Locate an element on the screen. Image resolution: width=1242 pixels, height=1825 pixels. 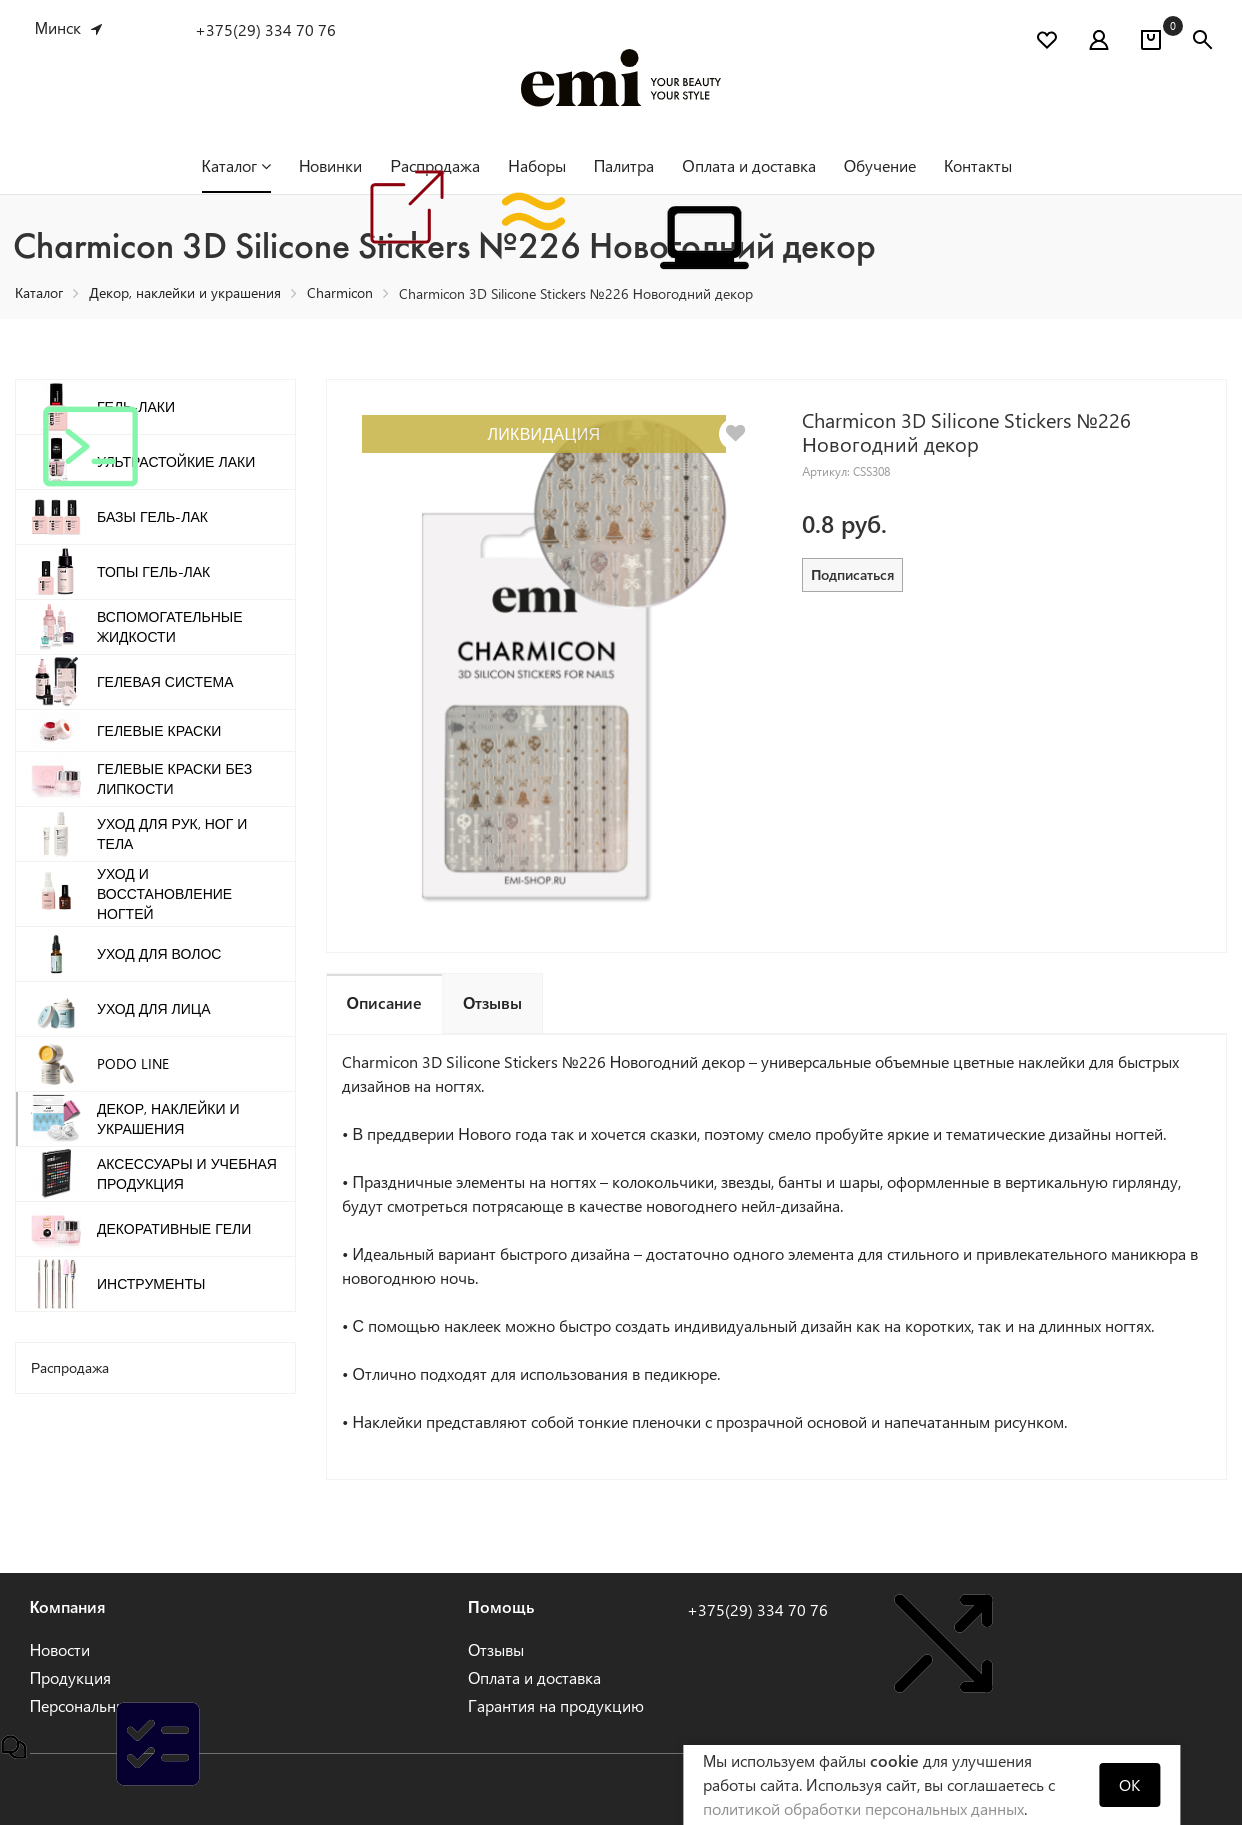
view completed tasks or checklist is located at coordinates (158, 1744).